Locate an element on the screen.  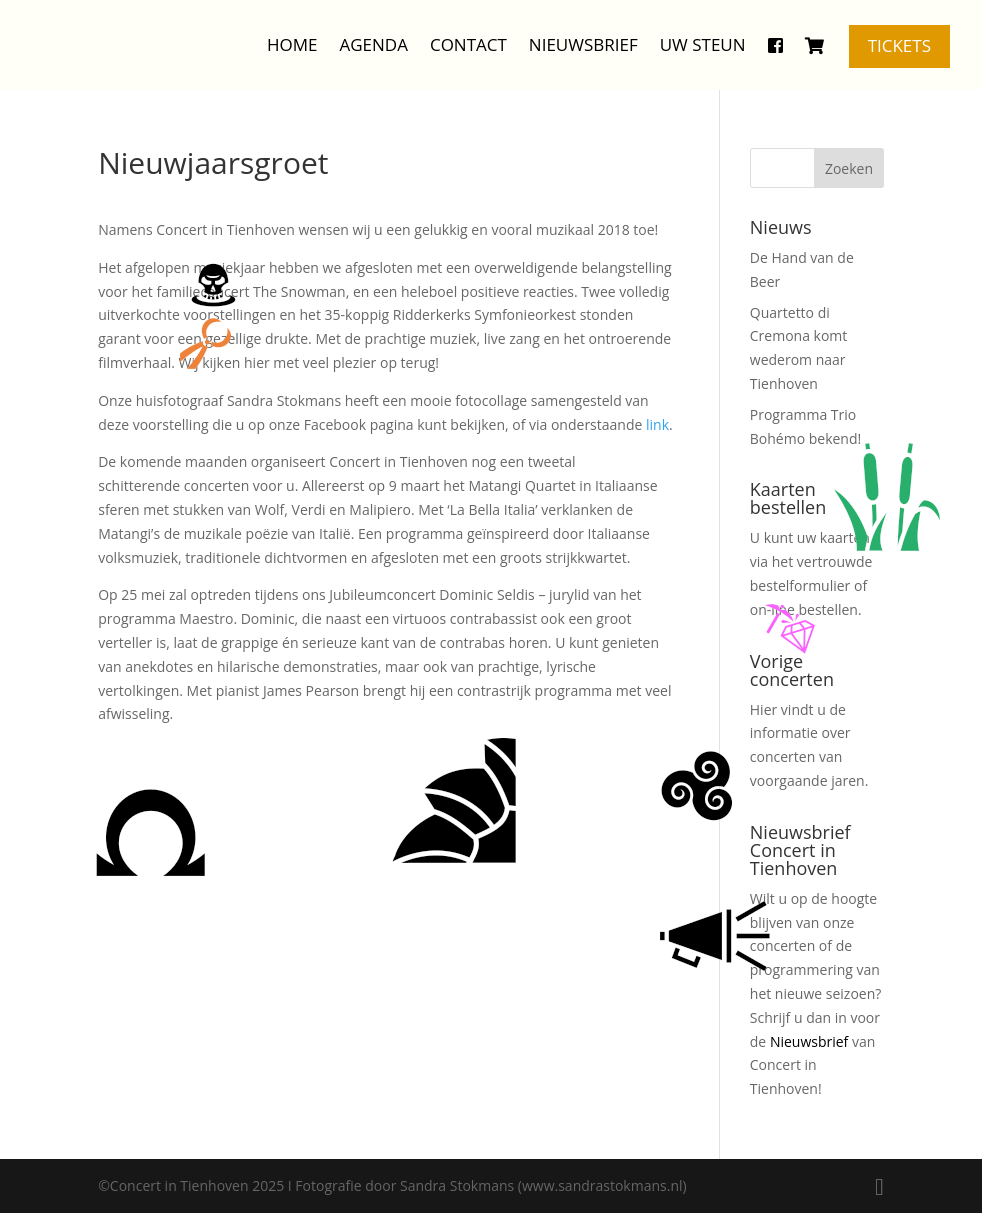
indicates hard difficulty or challenge level is located at coordinates (790, 629).